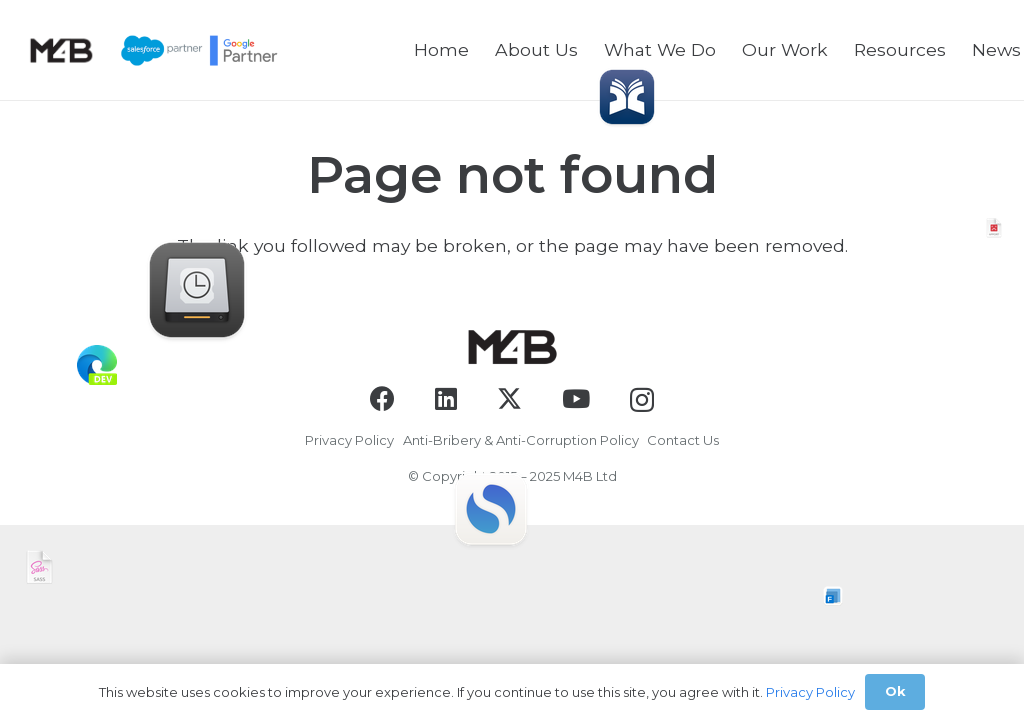 This screenshot has height=720, width=1024. Describe the element at coordinates (197, 290) in the screenshot. I see `open system backup preferences` at that location.